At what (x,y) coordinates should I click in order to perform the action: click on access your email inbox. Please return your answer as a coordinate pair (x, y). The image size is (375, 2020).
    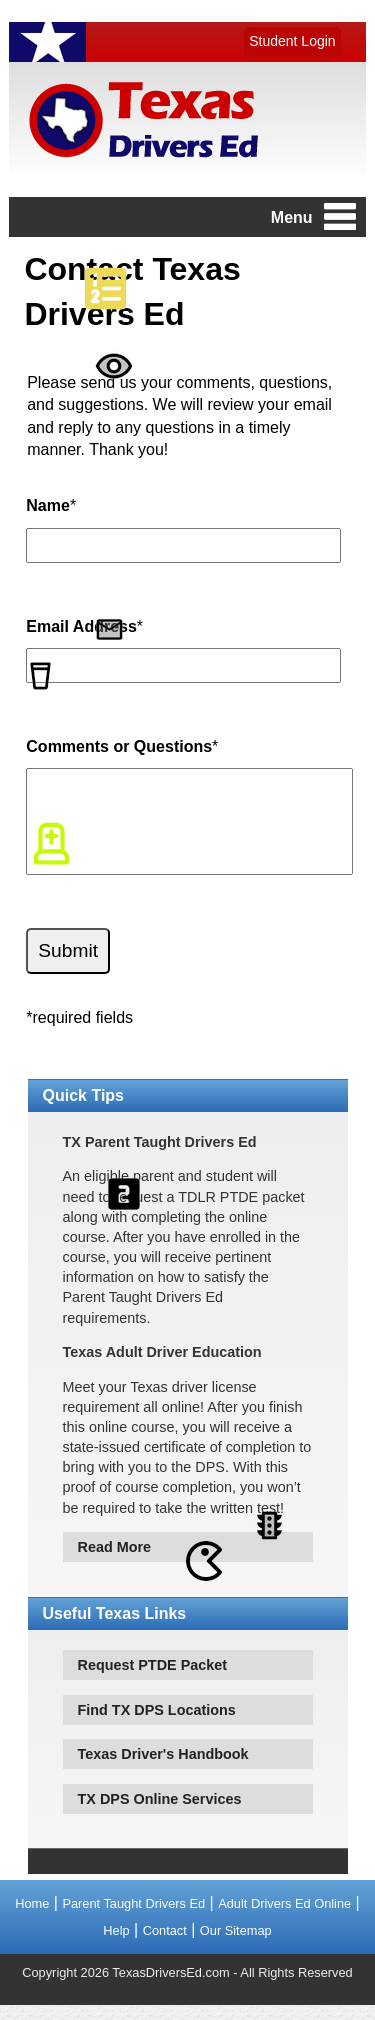
    Looking at the image, I should click on (109, 629).